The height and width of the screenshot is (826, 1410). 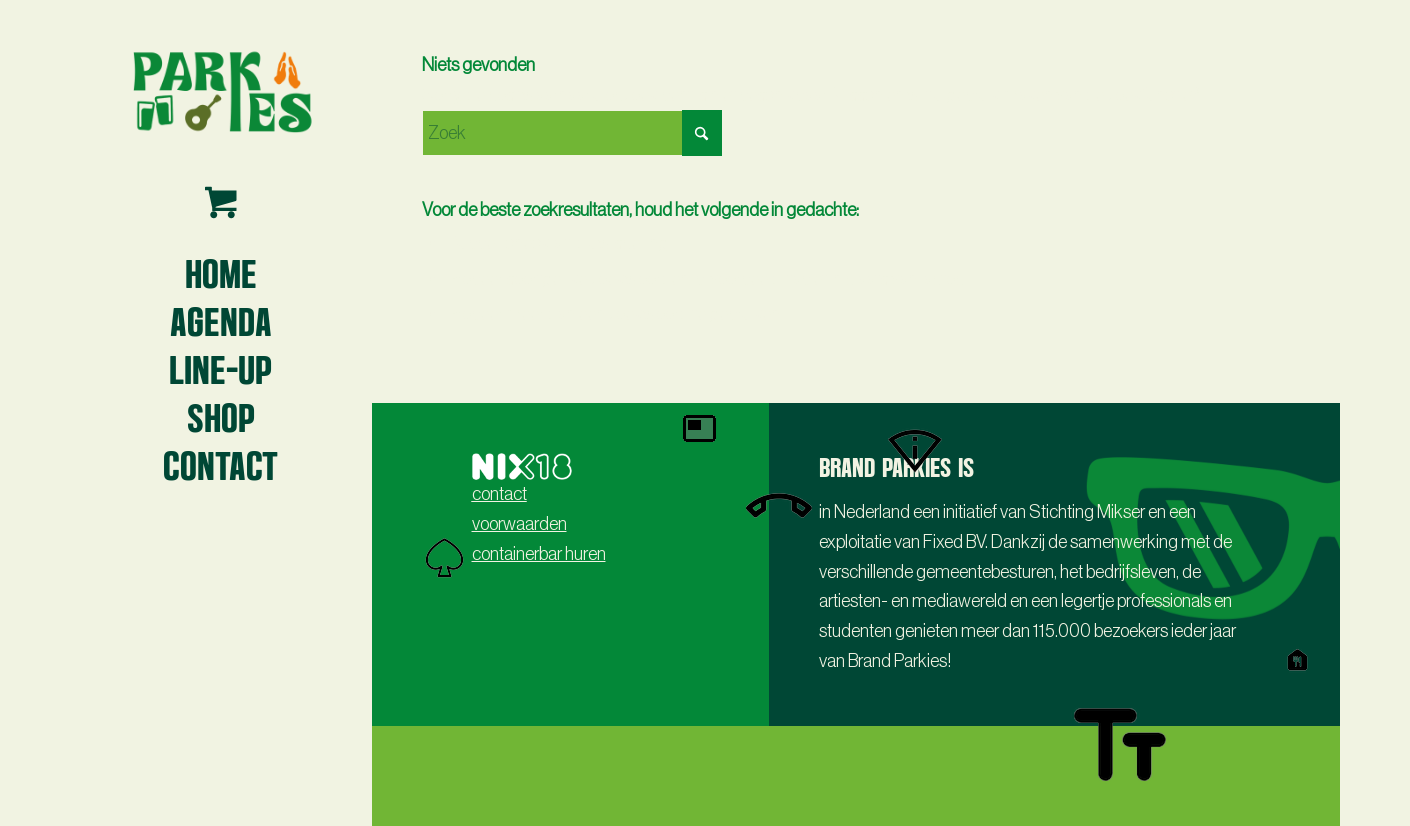 What do you see at coordinates (699, 428) in the screenshot?
I see `access featured or highlighted video content` at bounding box center [699, 428].